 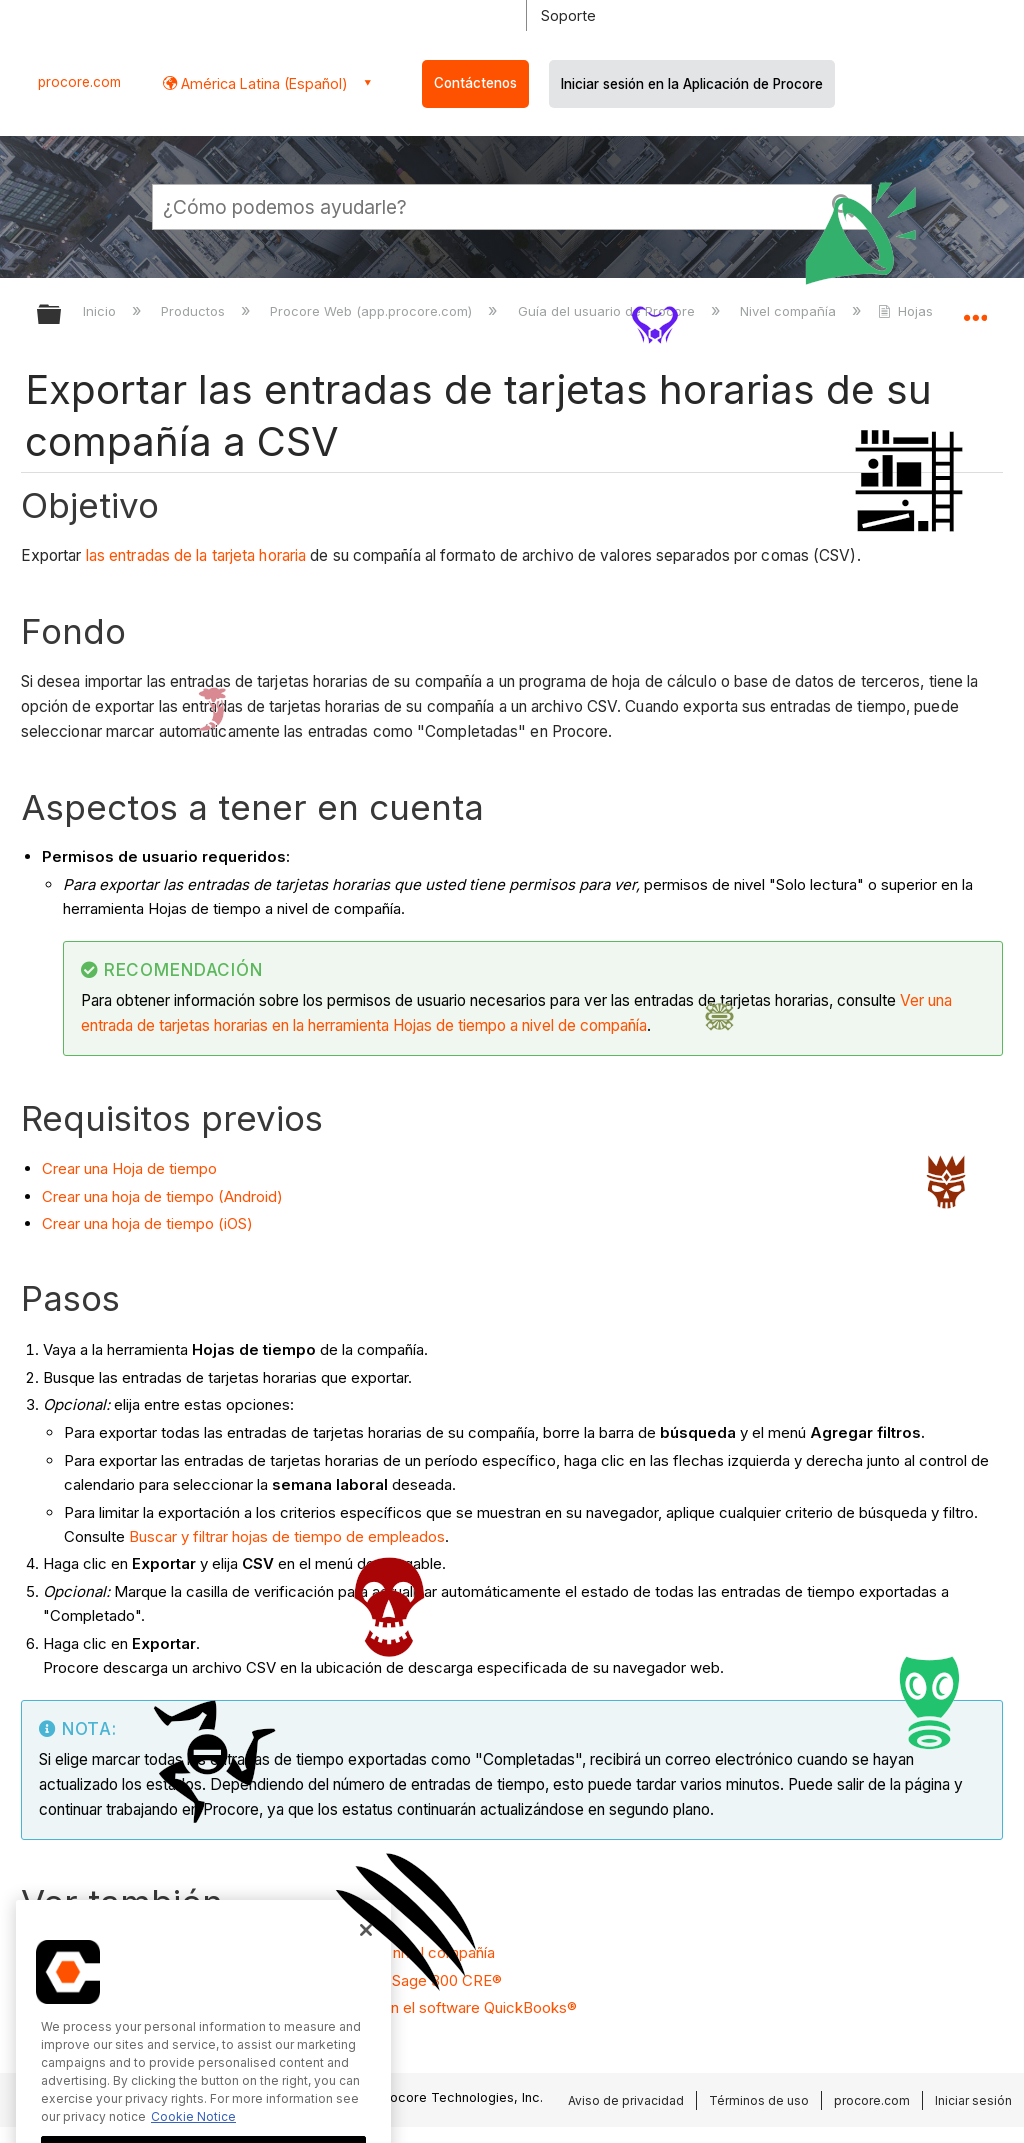 I want to click on make an announcement or broadcast, so click(x=860, y=238).